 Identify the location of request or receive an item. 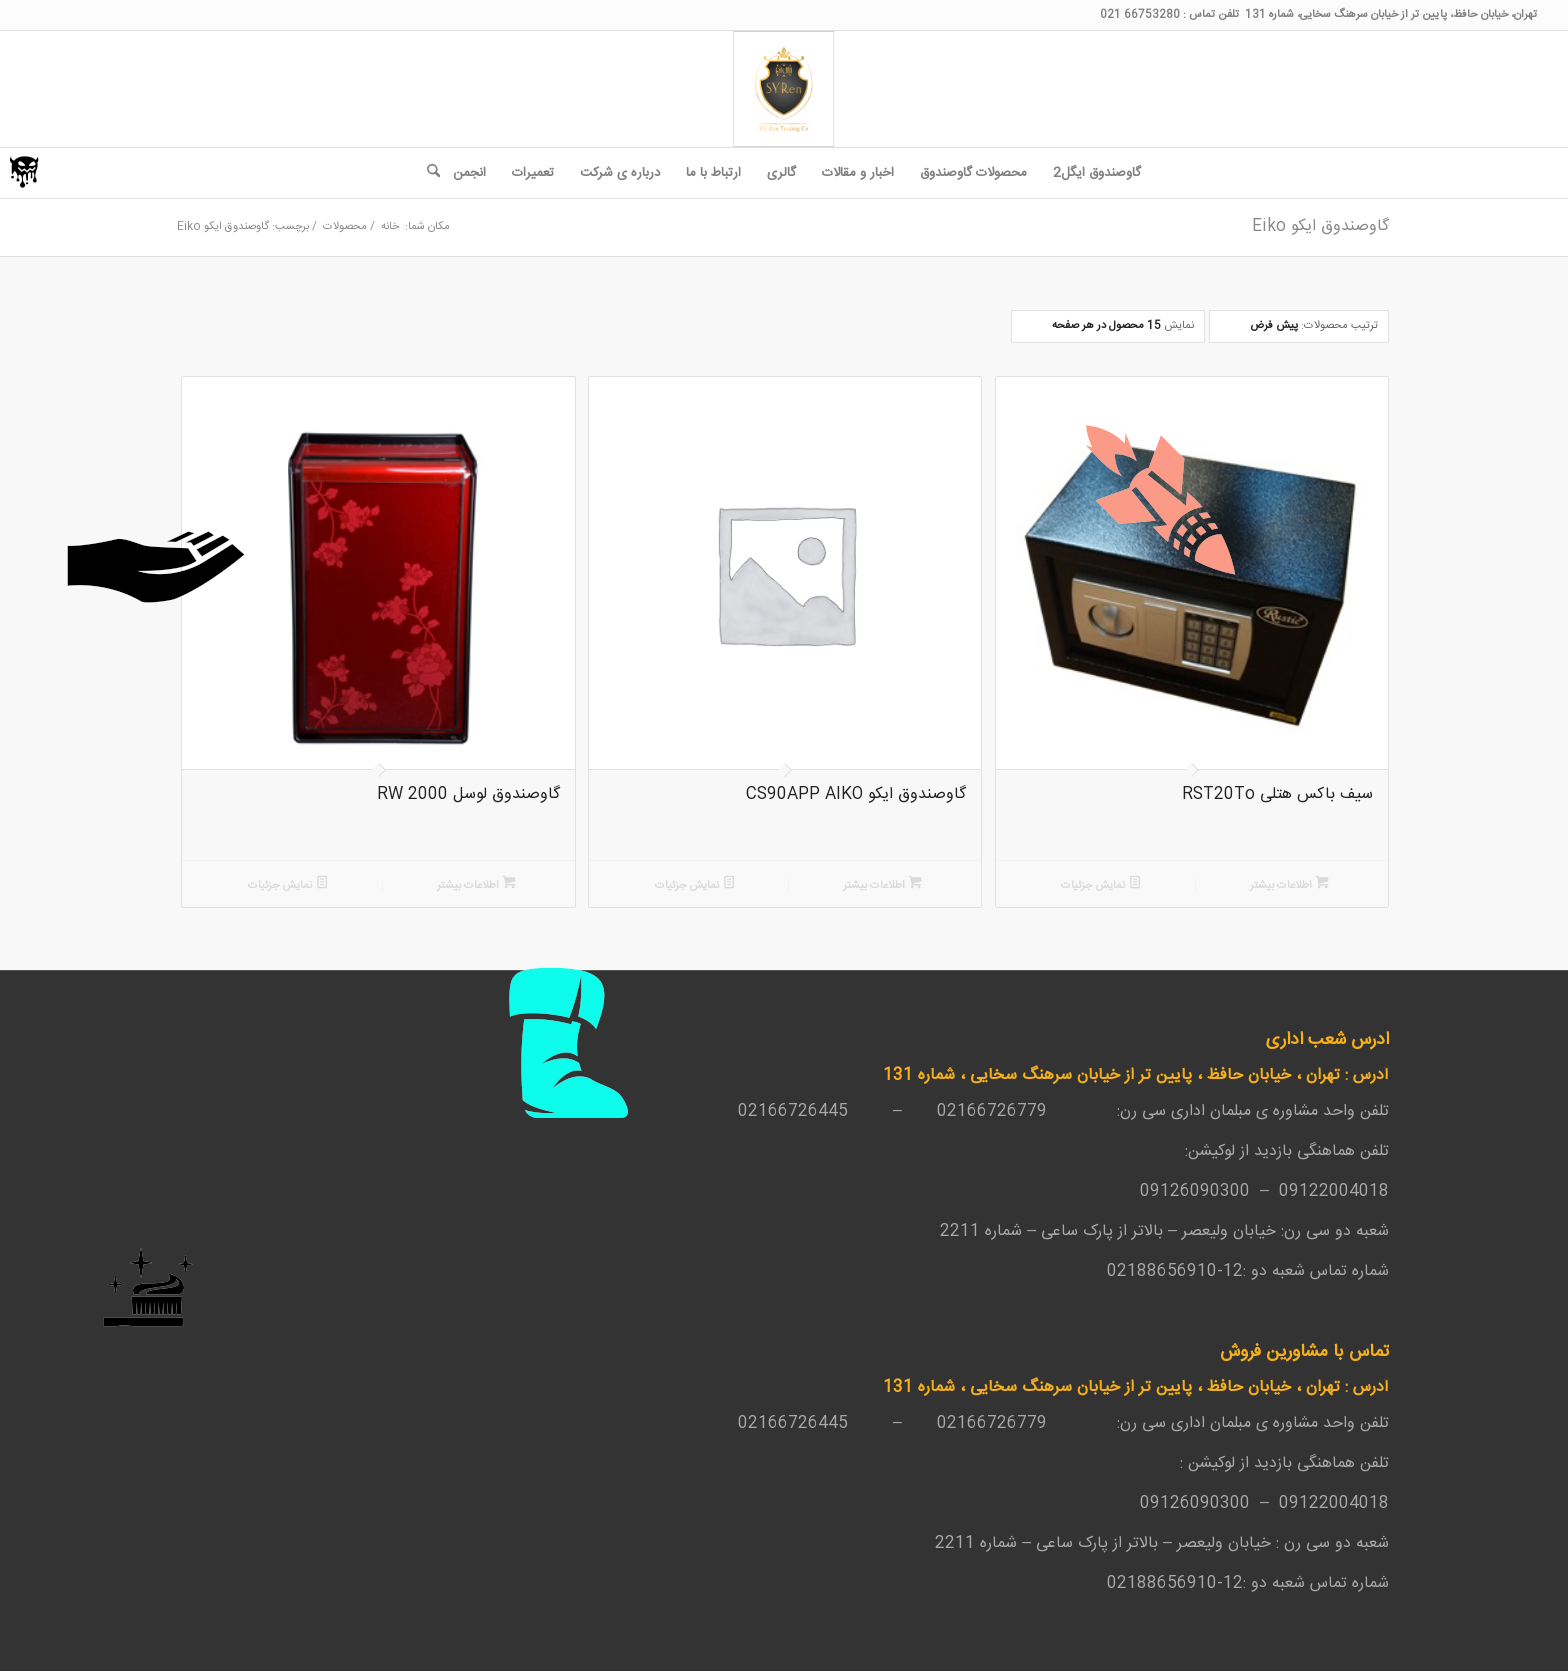
(156, 567).